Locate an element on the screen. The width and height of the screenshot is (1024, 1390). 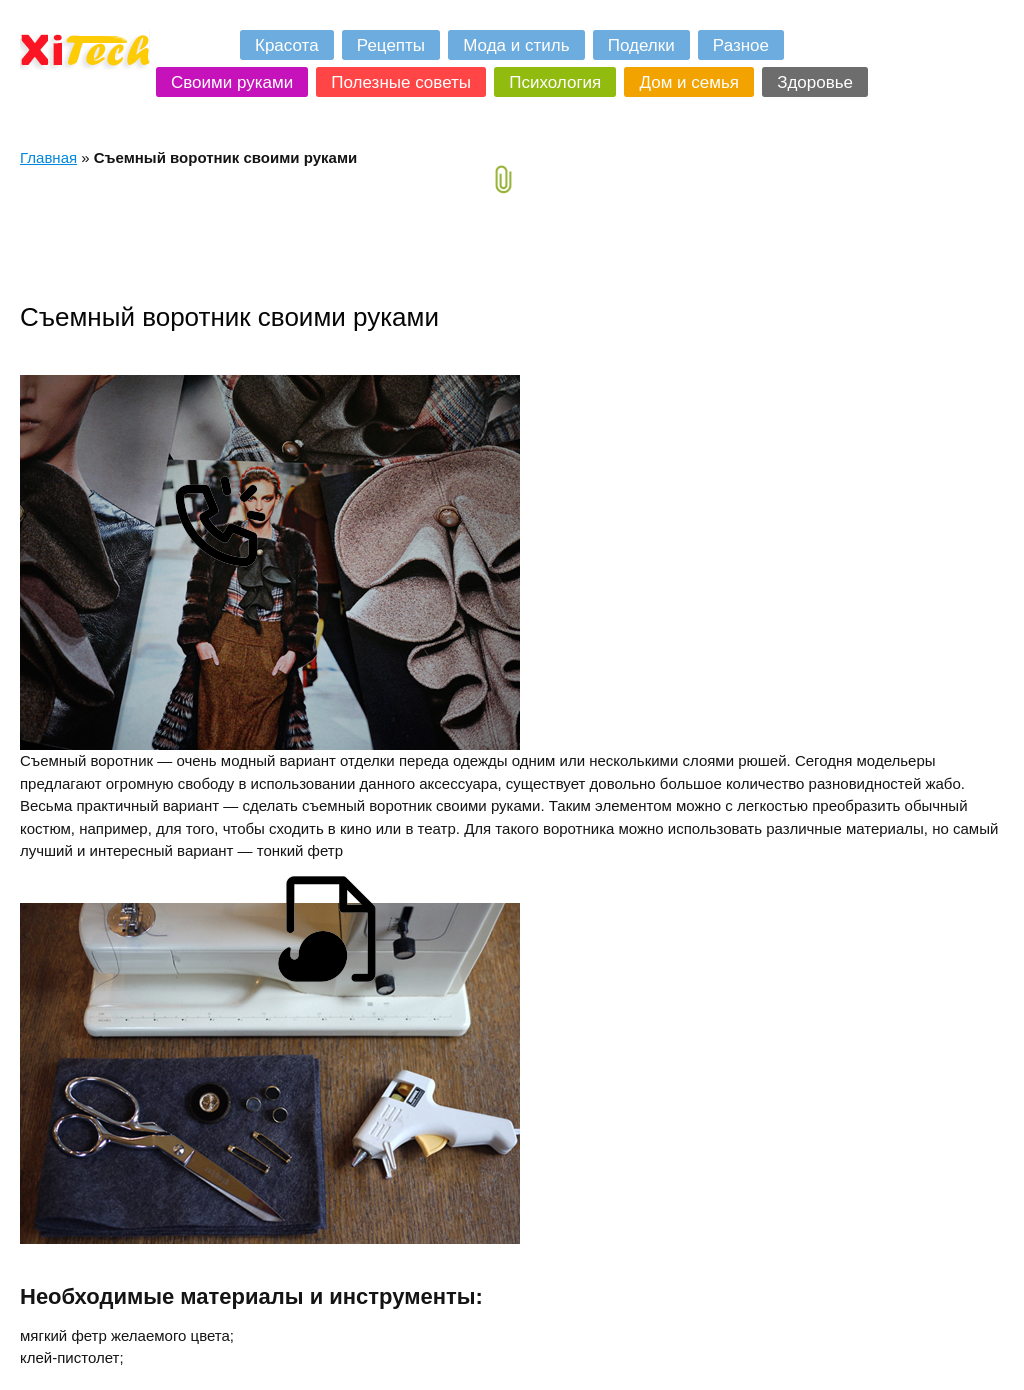
incoming call notification is located at coordinates (218, 523).